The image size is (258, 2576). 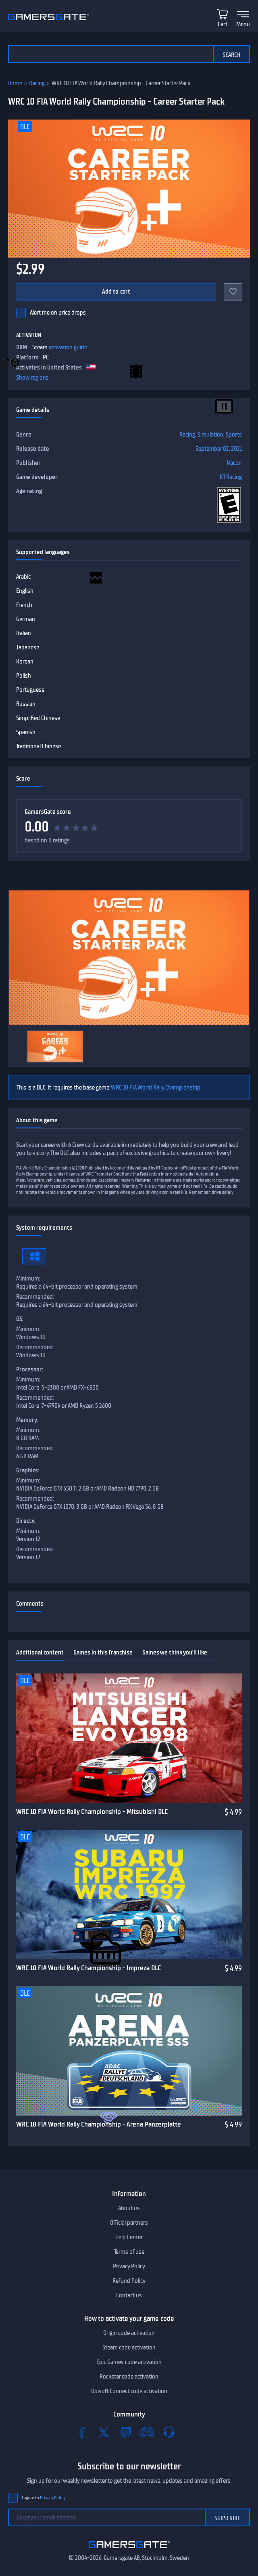 What do you see at coordinates (106, 1949) in the screenshot?
I see `access piano or keyboard instrument` at bounding box center [106, 1949].